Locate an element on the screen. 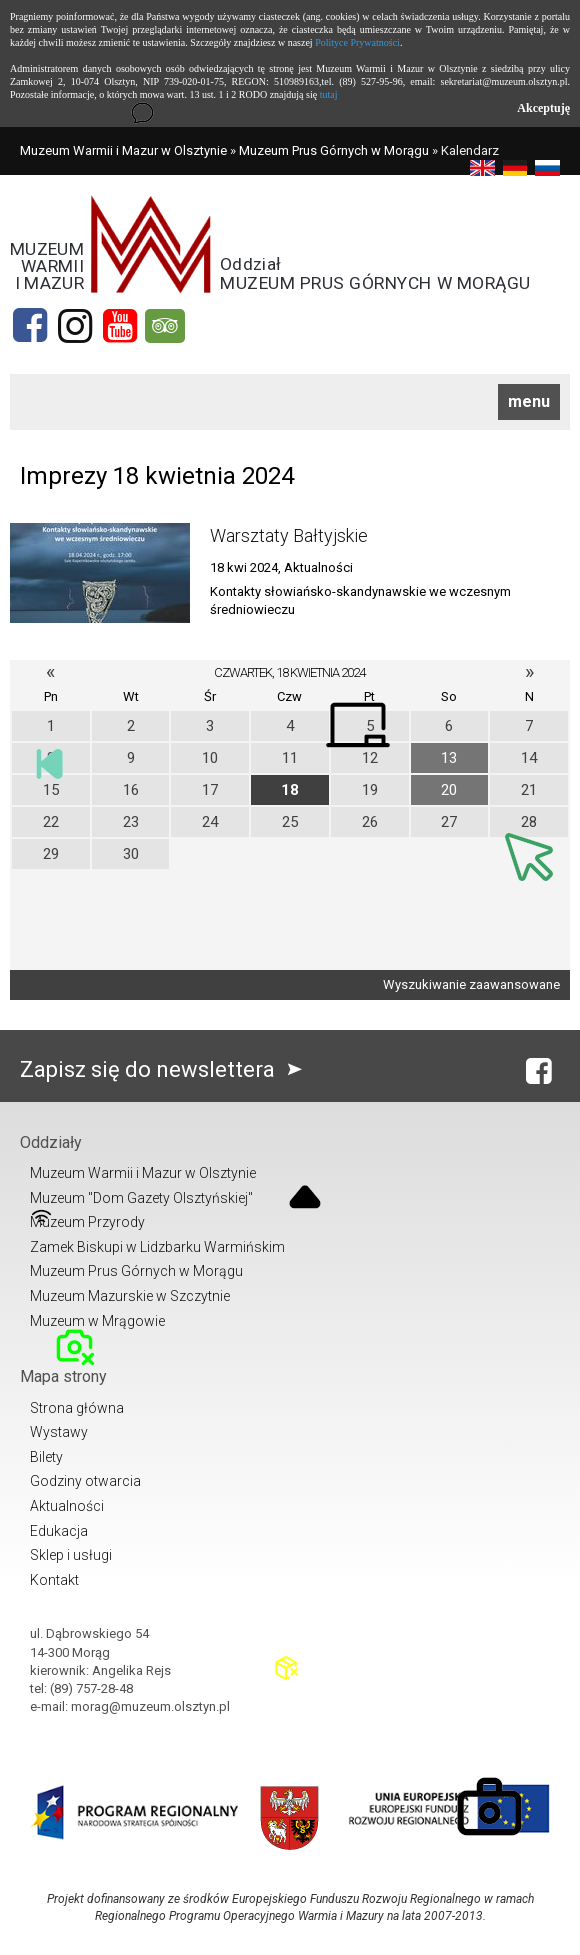  cancel or remove a package from order is located at coordinates (286, 1668).